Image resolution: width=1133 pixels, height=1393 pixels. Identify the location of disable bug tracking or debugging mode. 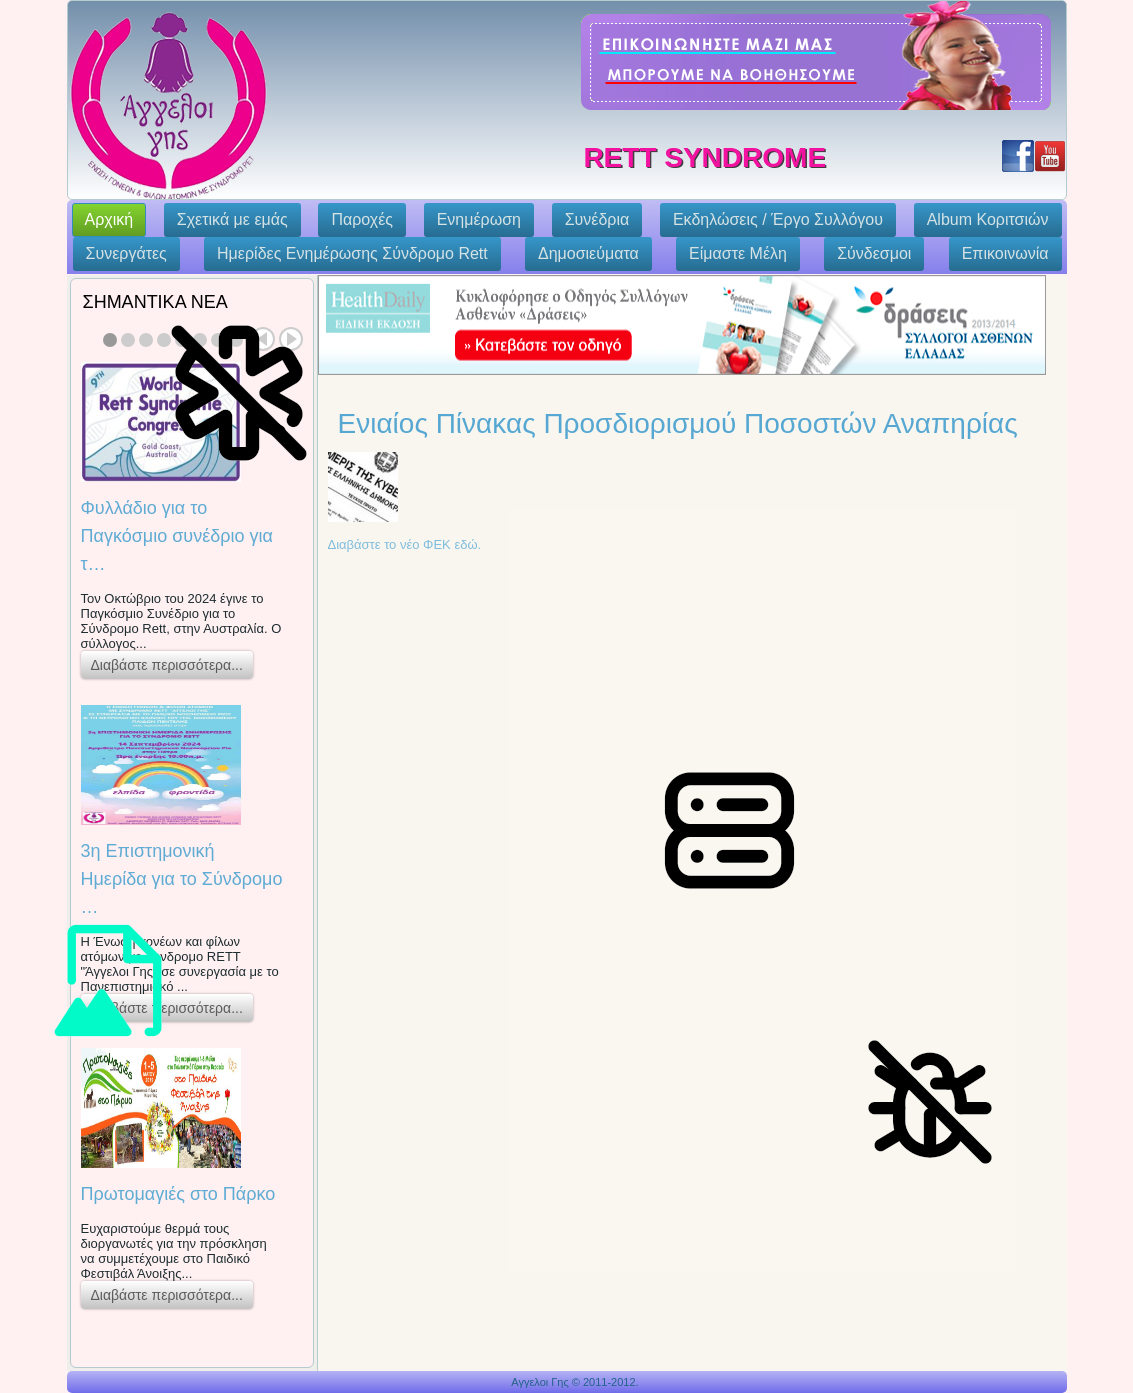
(930, 1102).